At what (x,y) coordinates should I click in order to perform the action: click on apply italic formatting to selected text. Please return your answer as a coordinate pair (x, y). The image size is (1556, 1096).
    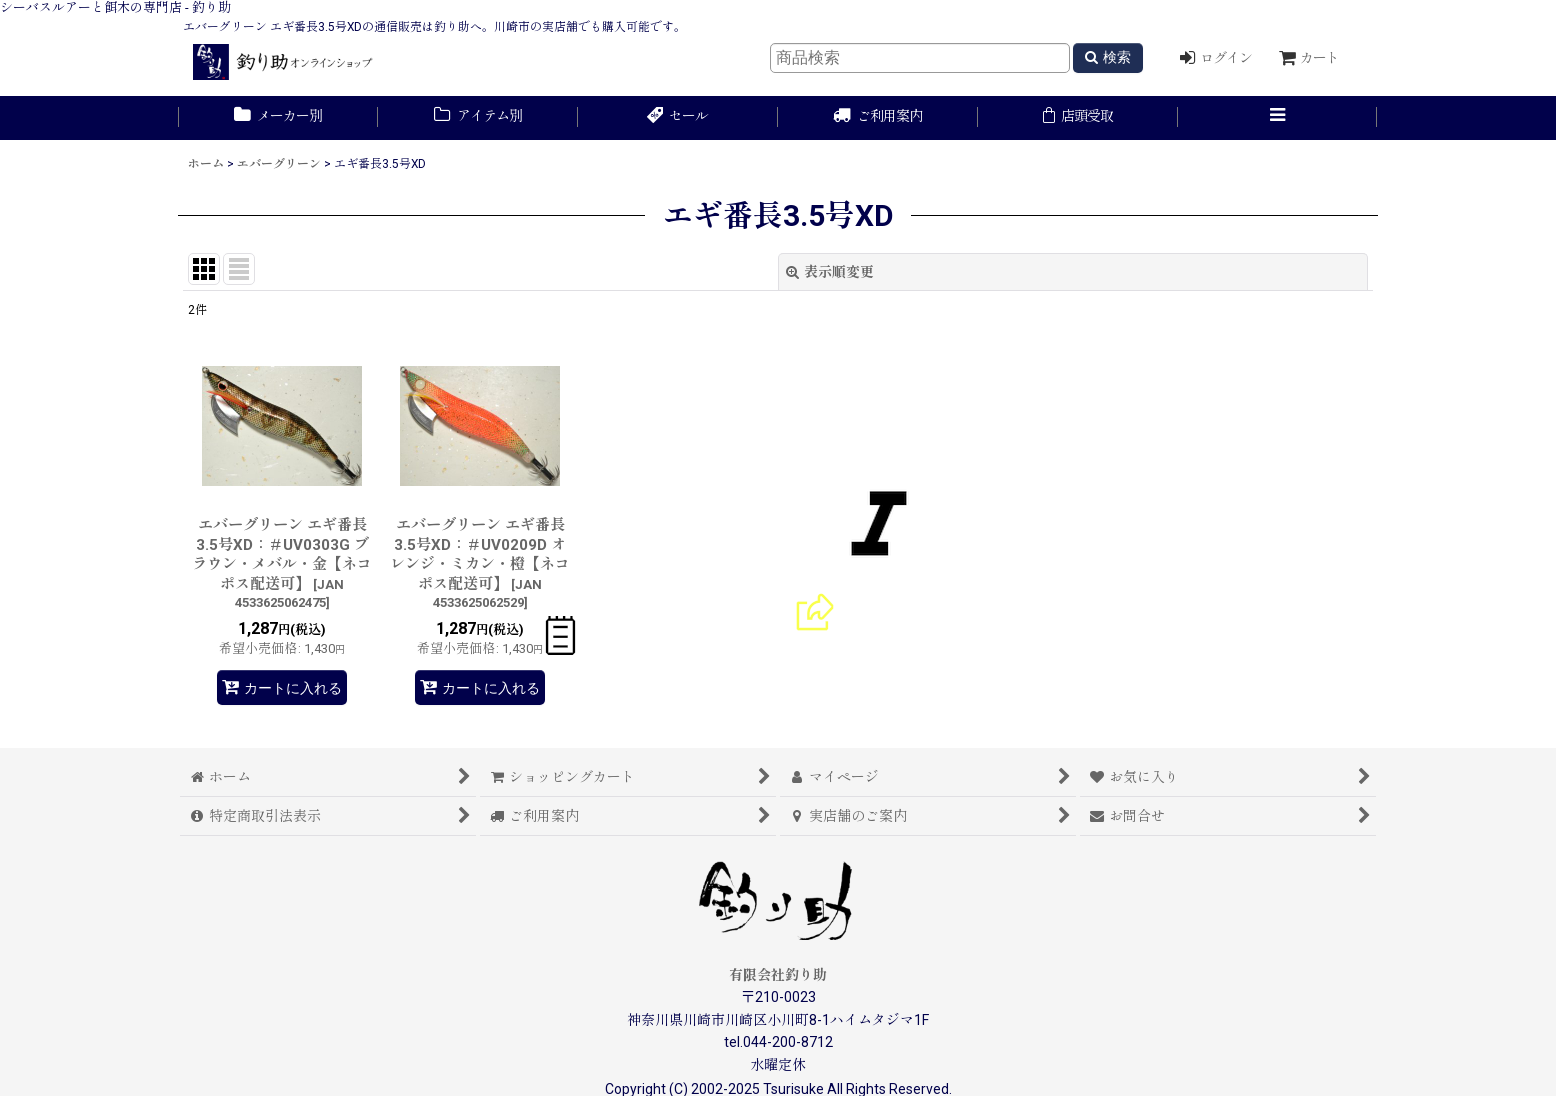
    Looking at the image, I should click on (879, 528).